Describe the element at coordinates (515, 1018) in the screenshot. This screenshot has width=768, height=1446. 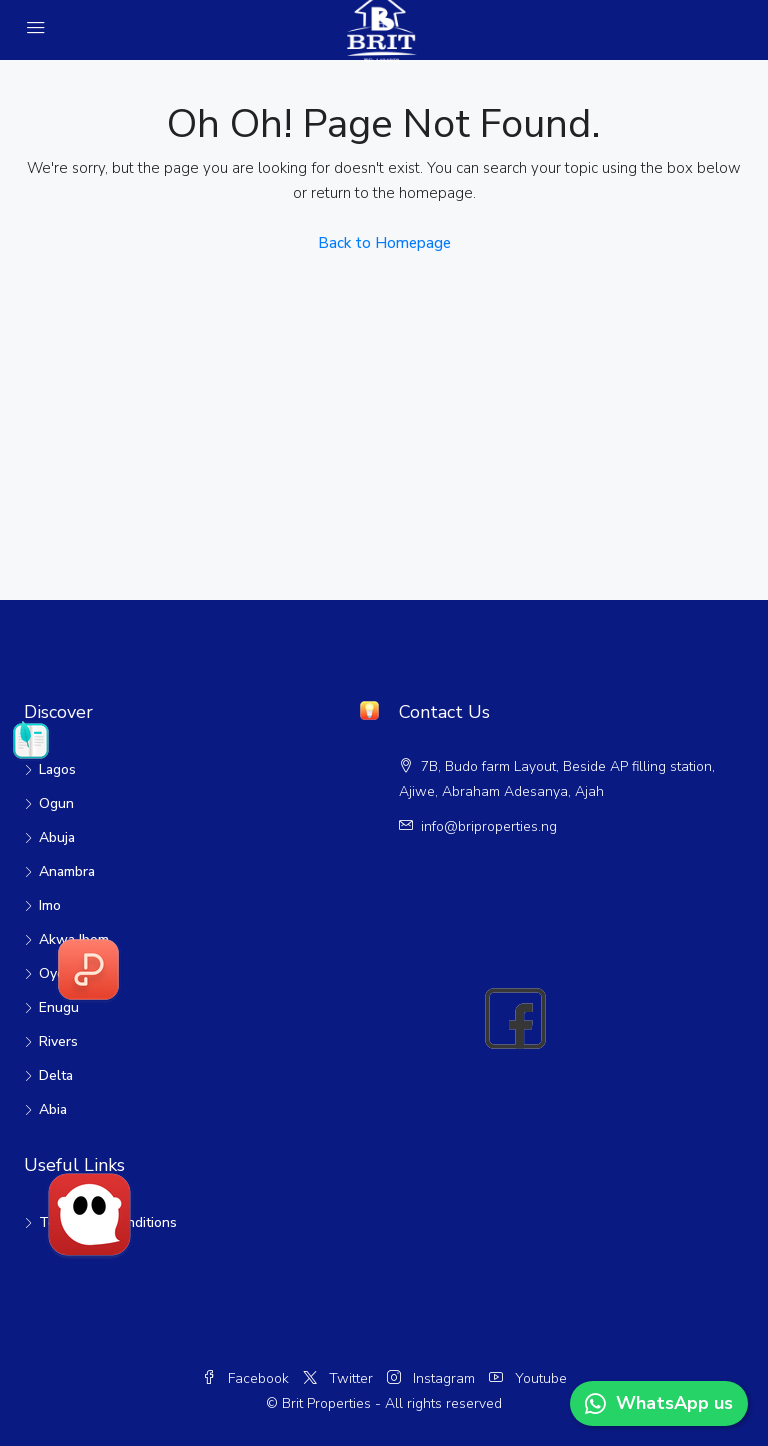
I see `connect your Facebook account` at that location.